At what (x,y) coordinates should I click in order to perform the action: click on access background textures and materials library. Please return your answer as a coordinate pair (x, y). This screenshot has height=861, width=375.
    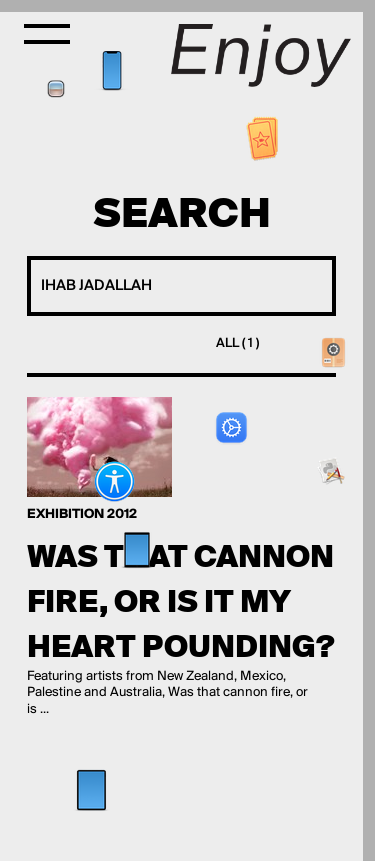
    Looking at the image, I should click on (56, 90).